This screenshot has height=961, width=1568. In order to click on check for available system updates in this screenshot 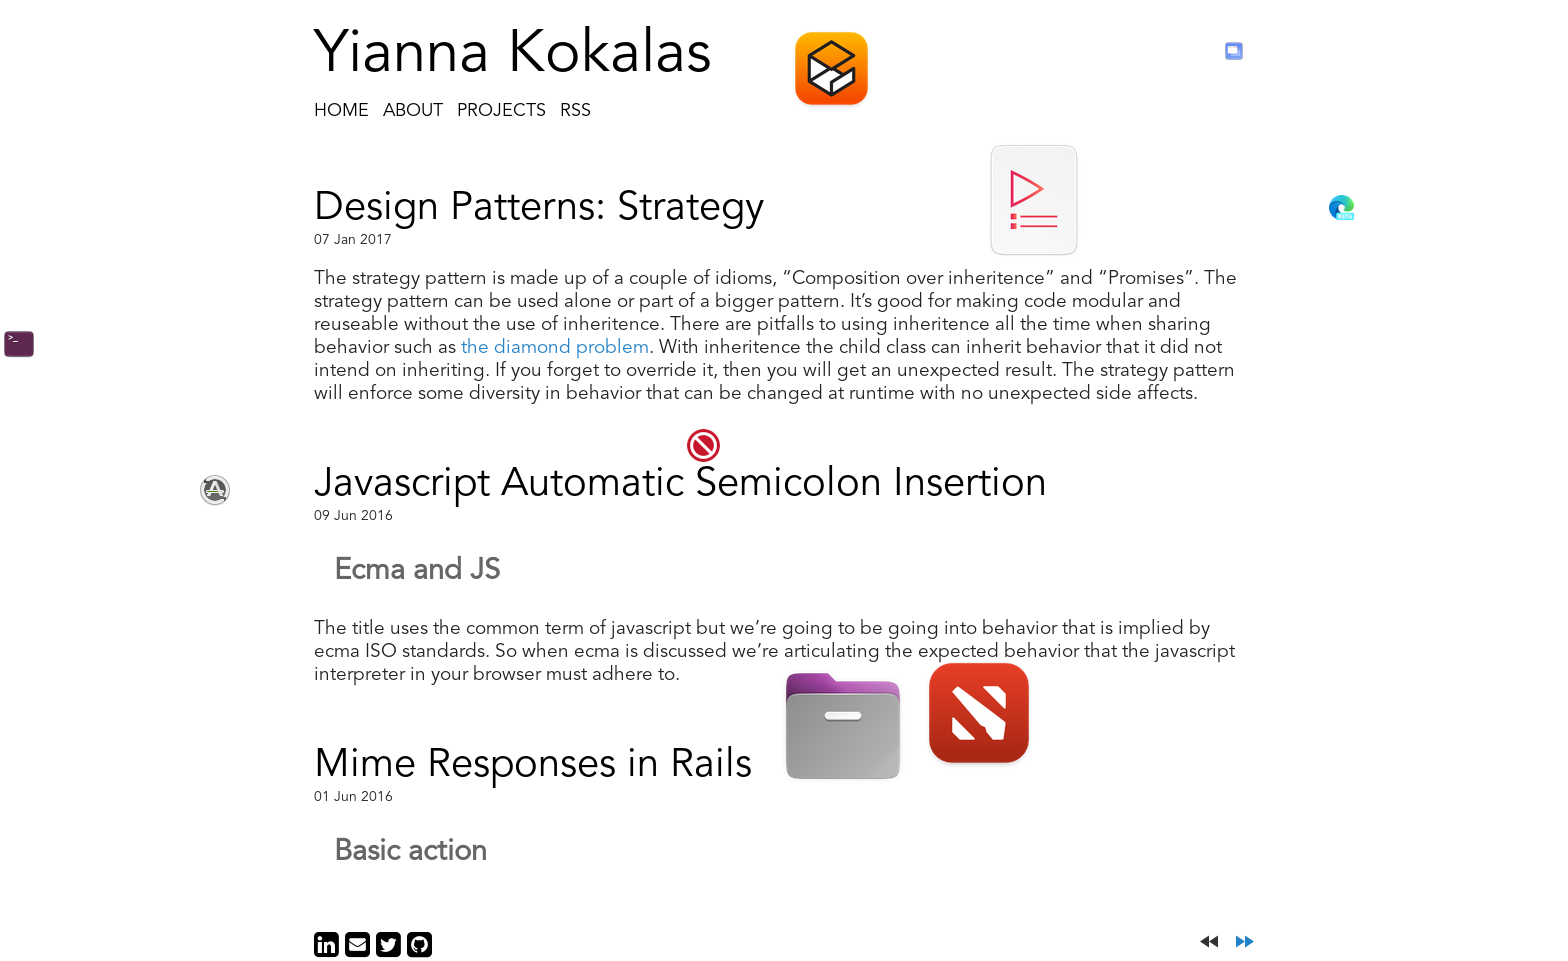, I will do `click(215, 490)`.